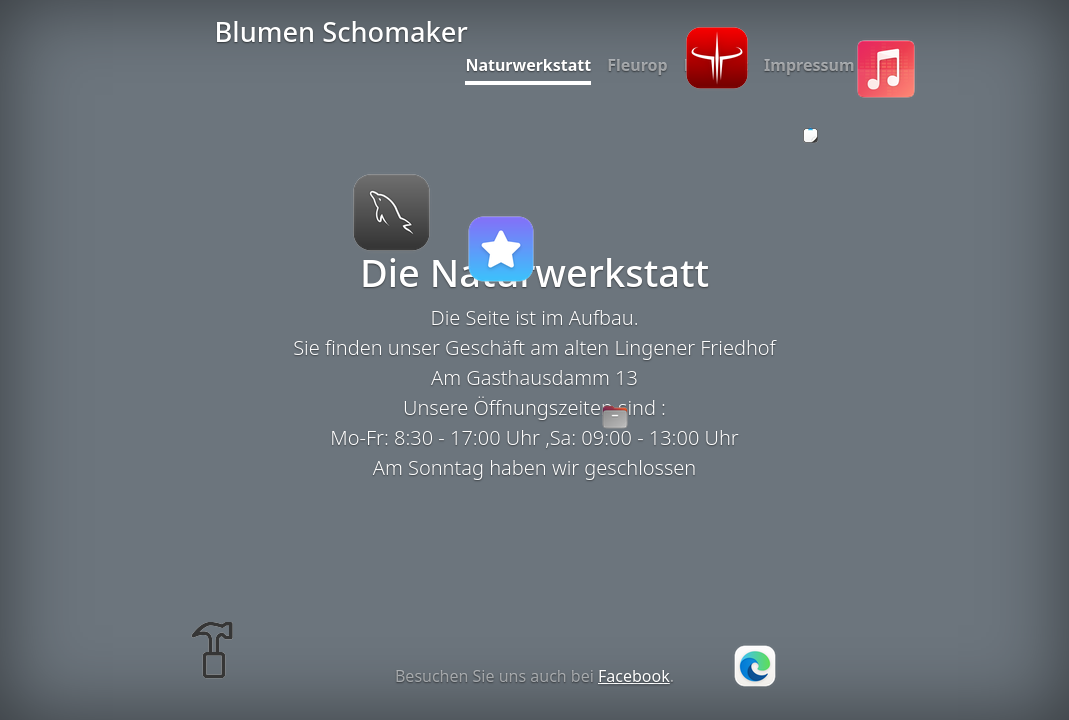 Image resolution: width=1069 pixels, height=720 pixels. What do you see at coordinates (810, 135) in the screenshot?
I see `open tasks or to-do list app` at bounding box center [810, 135].